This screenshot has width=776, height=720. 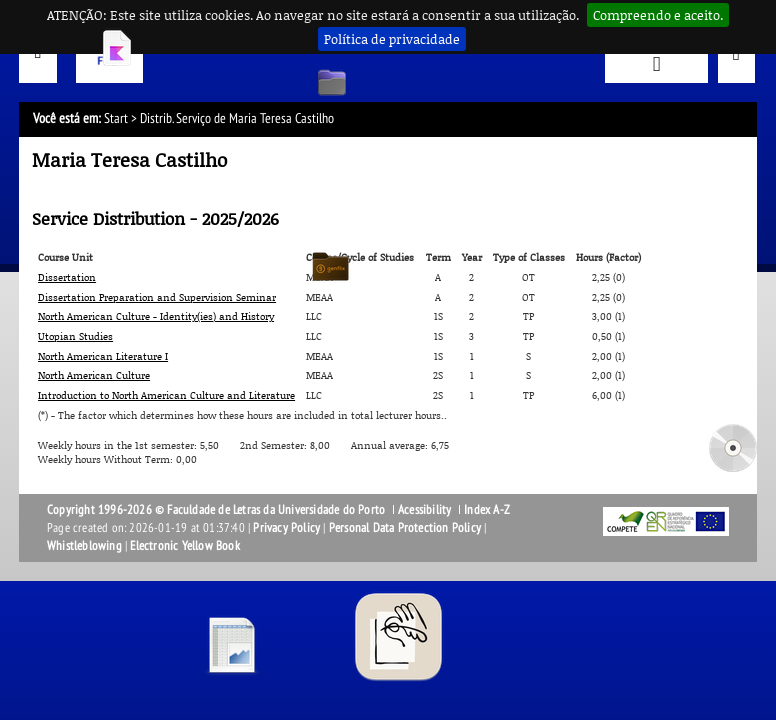 What do you see at coordinates (733, 448) in the screenshot?
I see `indicates a rewritable DVD disc drive` at bounding box center [733, 448].